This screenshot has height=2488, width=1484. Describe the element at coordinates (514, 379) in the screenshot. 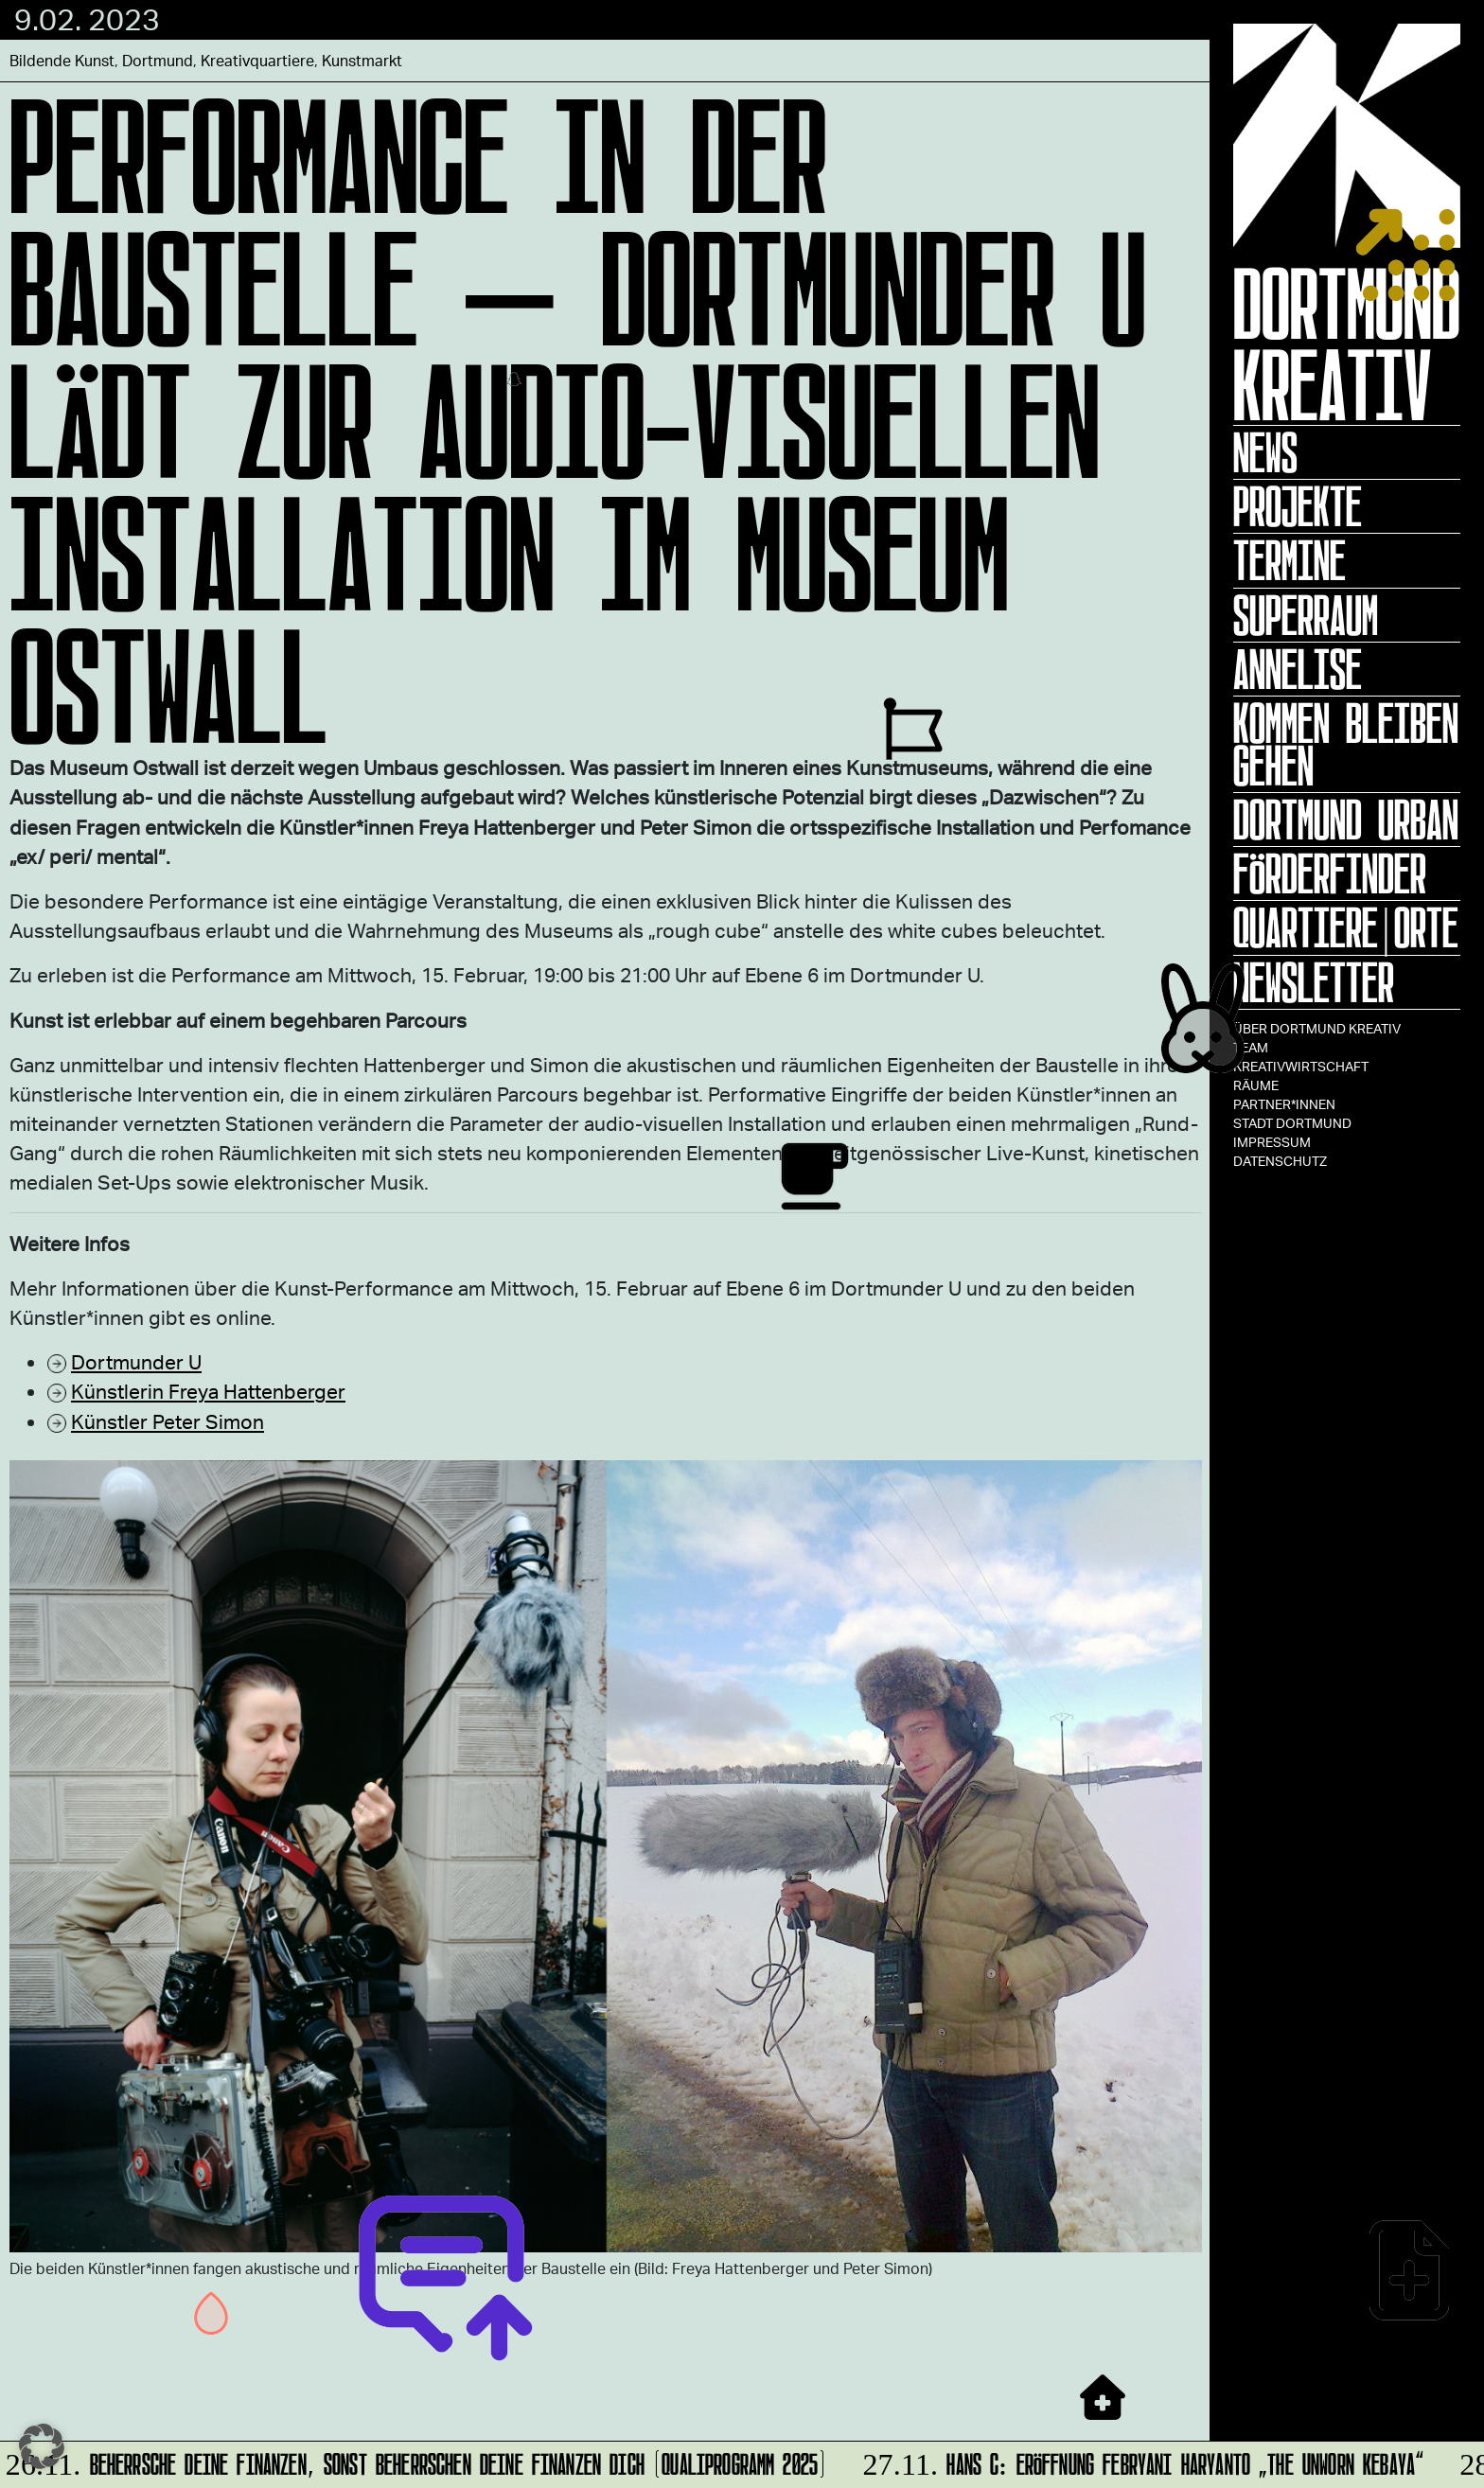

I see `open Snapchat app` at that location.